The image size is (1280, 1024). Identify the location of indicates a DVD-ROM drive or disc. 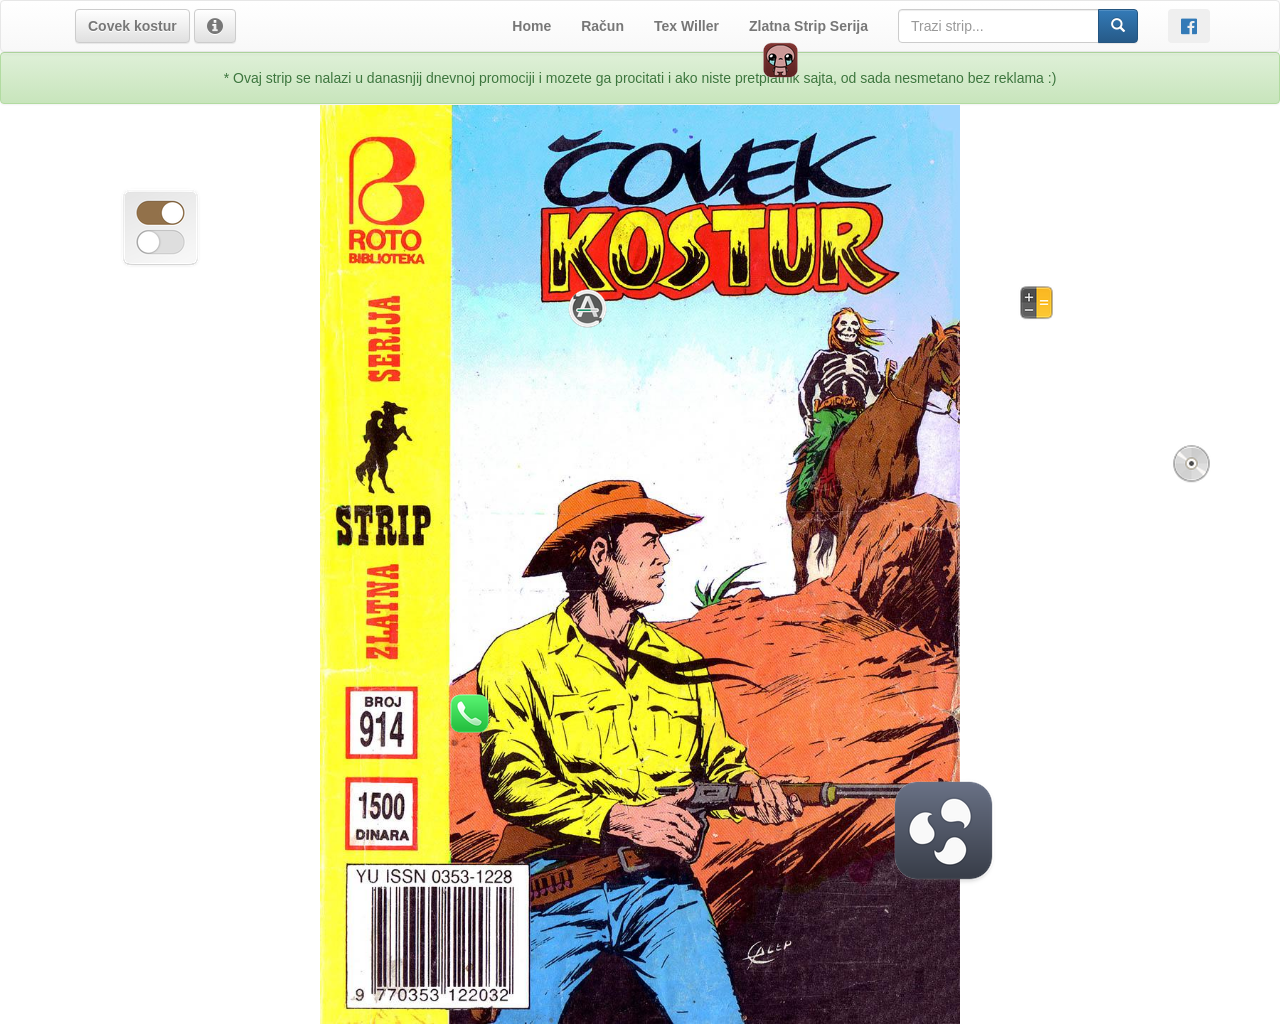
(1191, 463).